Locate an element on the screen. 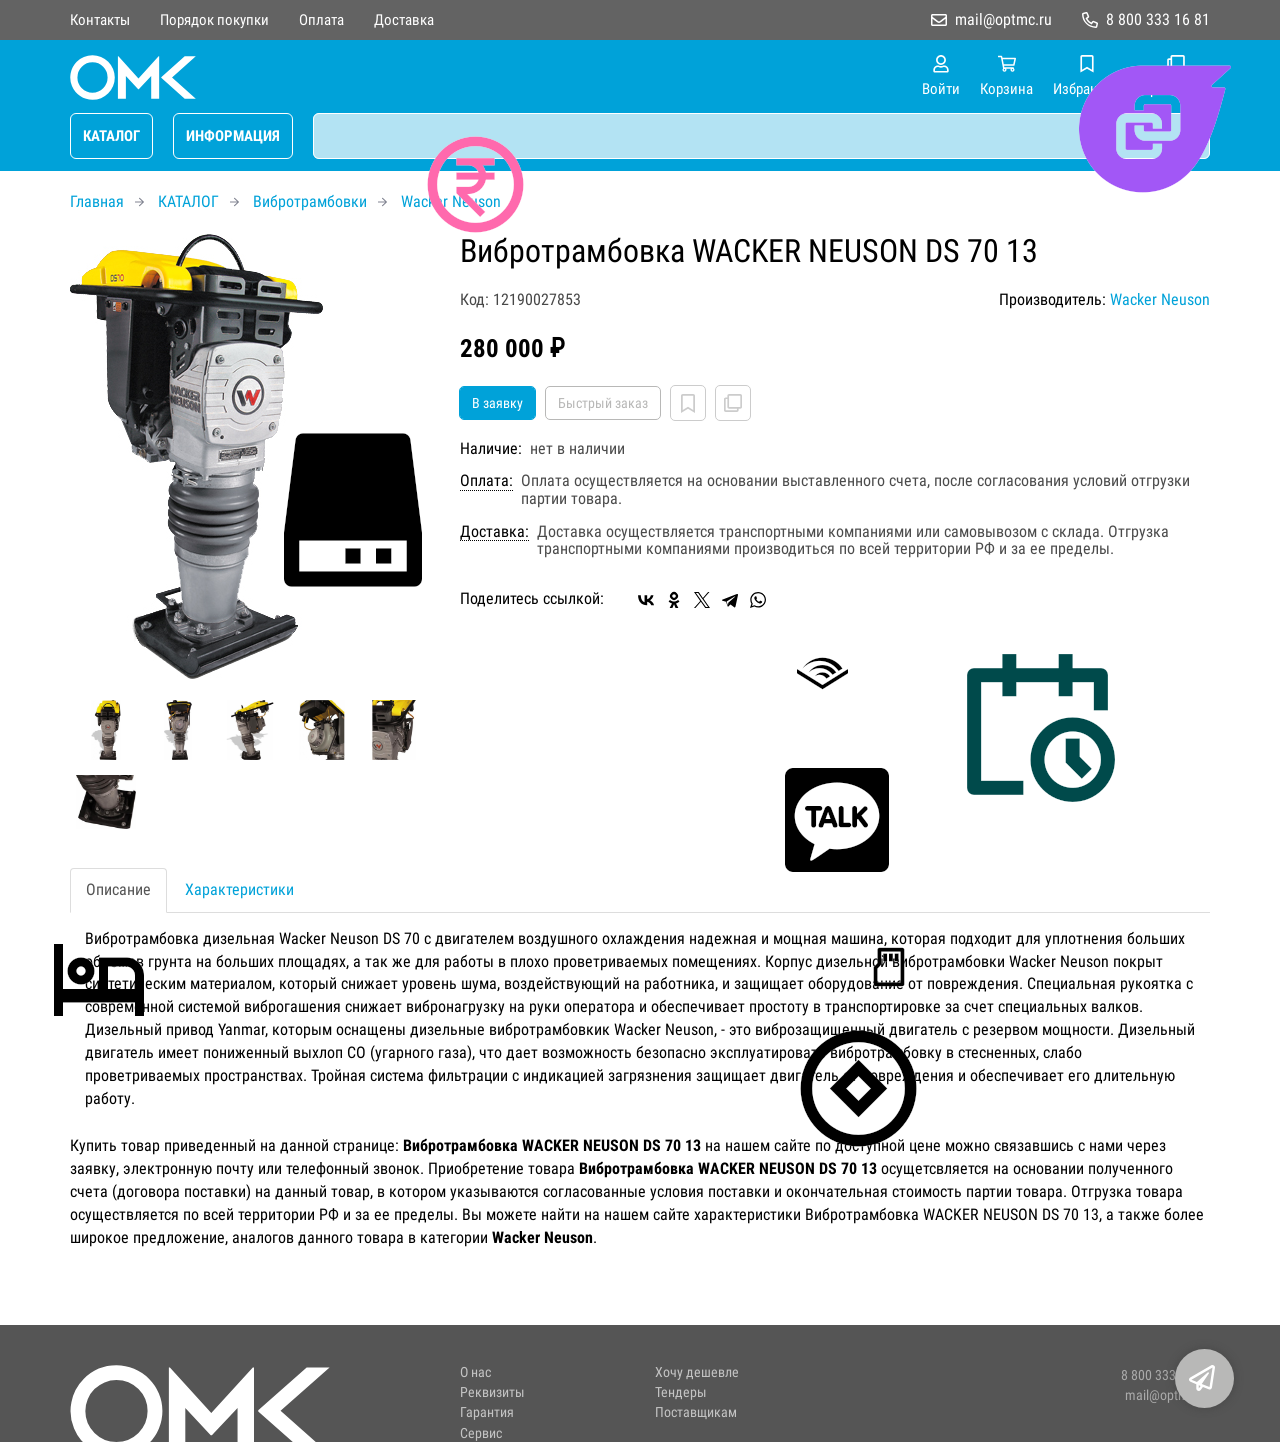 The image size is (1280, 1442). access mini sd card storage is located at coordinates (889, 967).